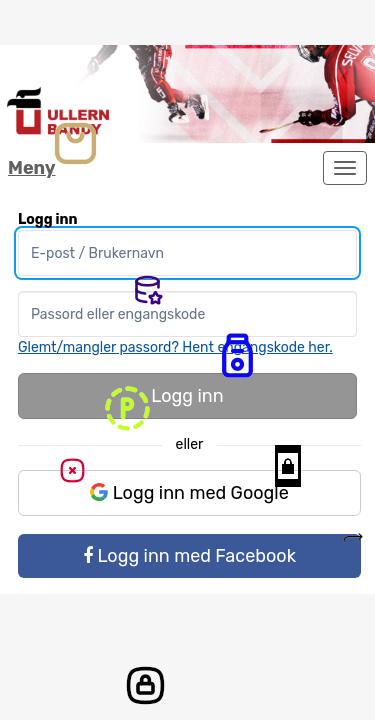  Describe the element at coordinates (127, 408) in the screenshot. I see `indicates parking location or zone` at that location.